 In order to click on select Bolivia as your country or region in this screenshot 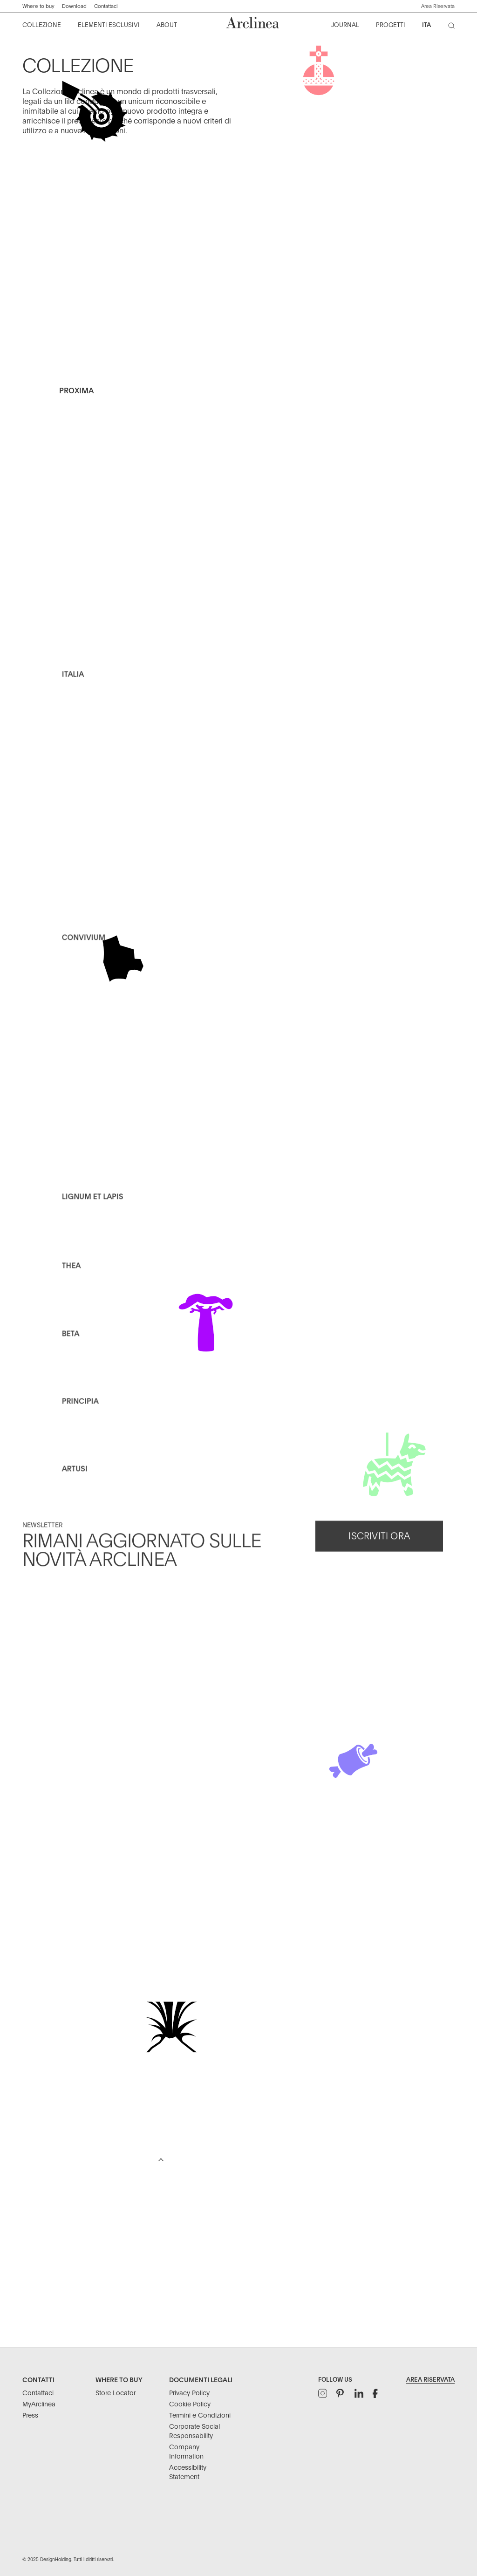, I will do `click(123, 959)`.